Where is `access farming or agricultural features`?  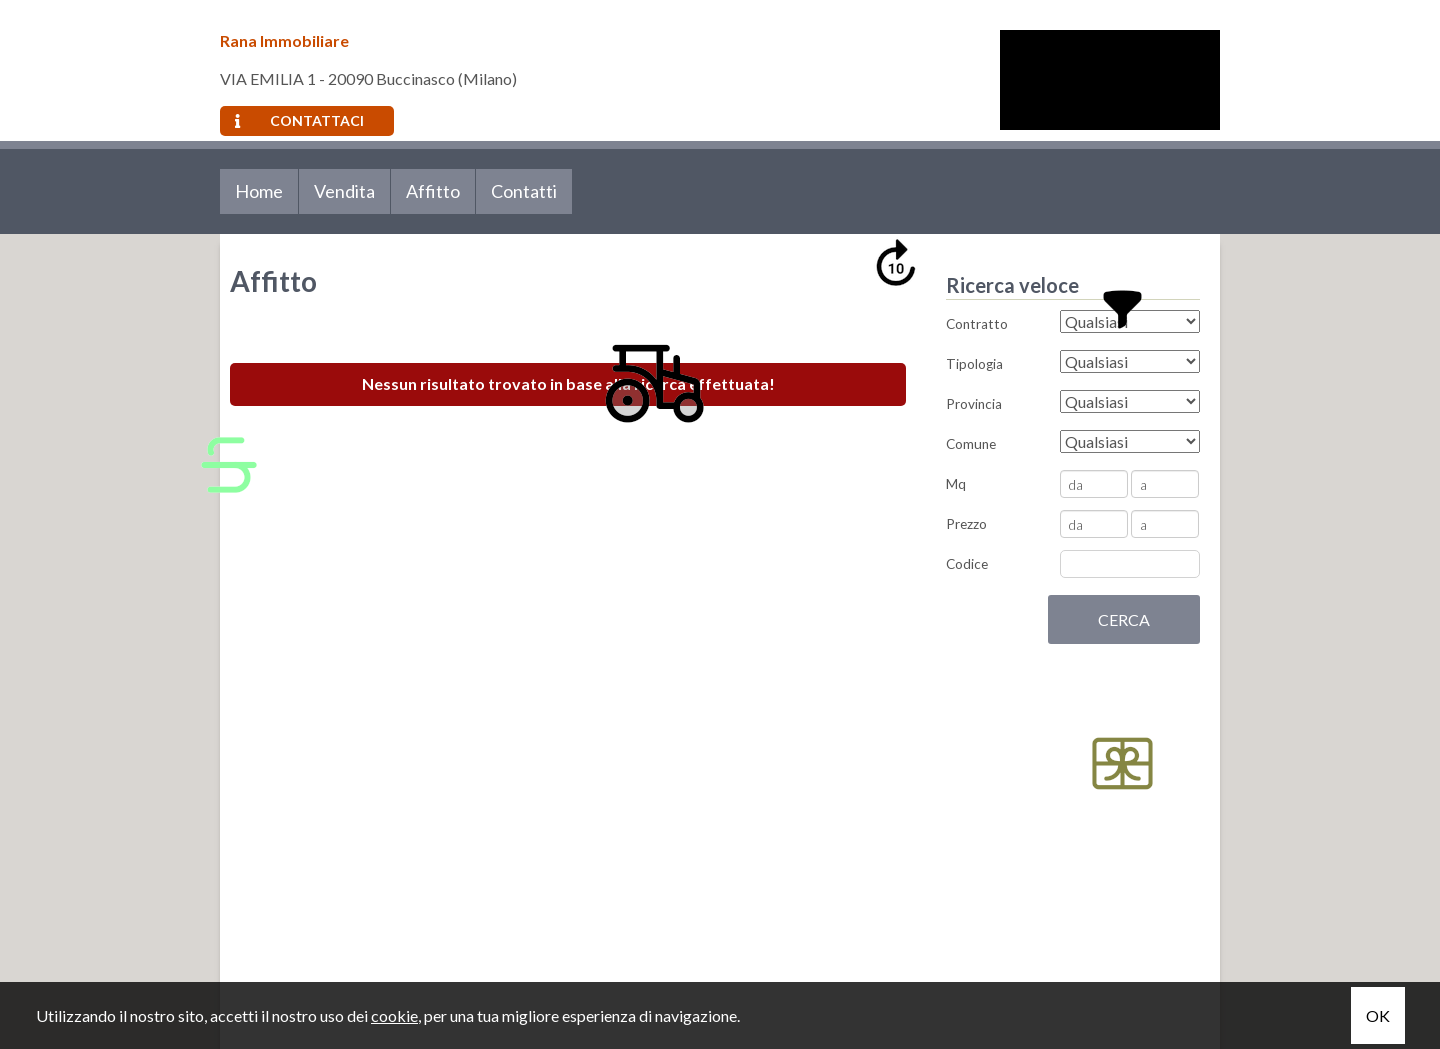 access farming or agricultural features is located at coordinates (653, 382).